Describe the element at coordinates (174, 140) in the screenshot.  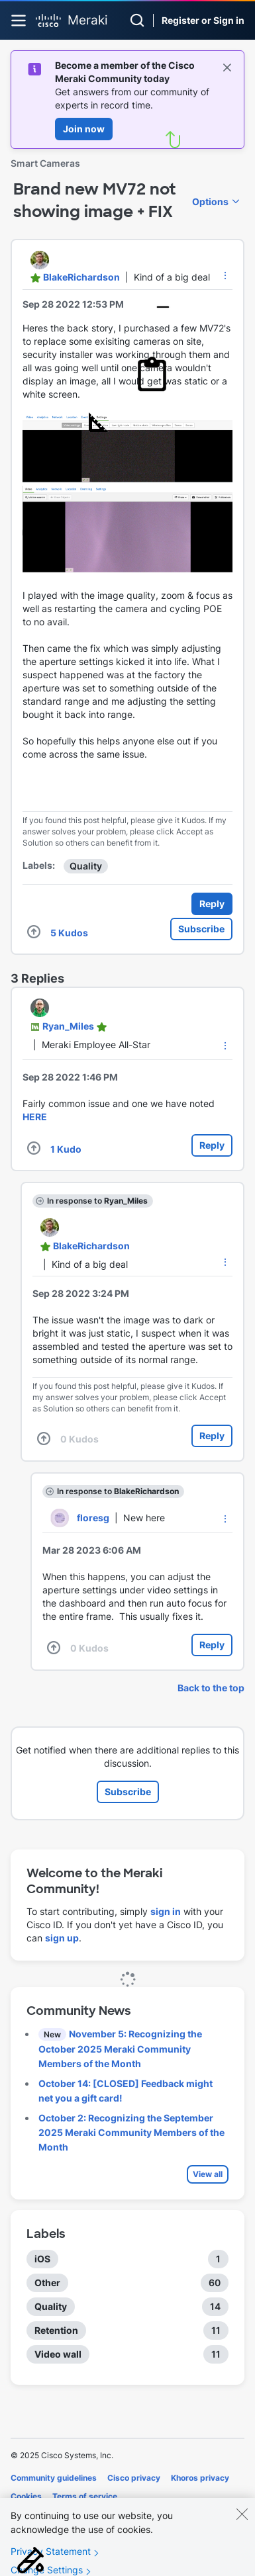
I see `undo or go back to previous state` at that location.